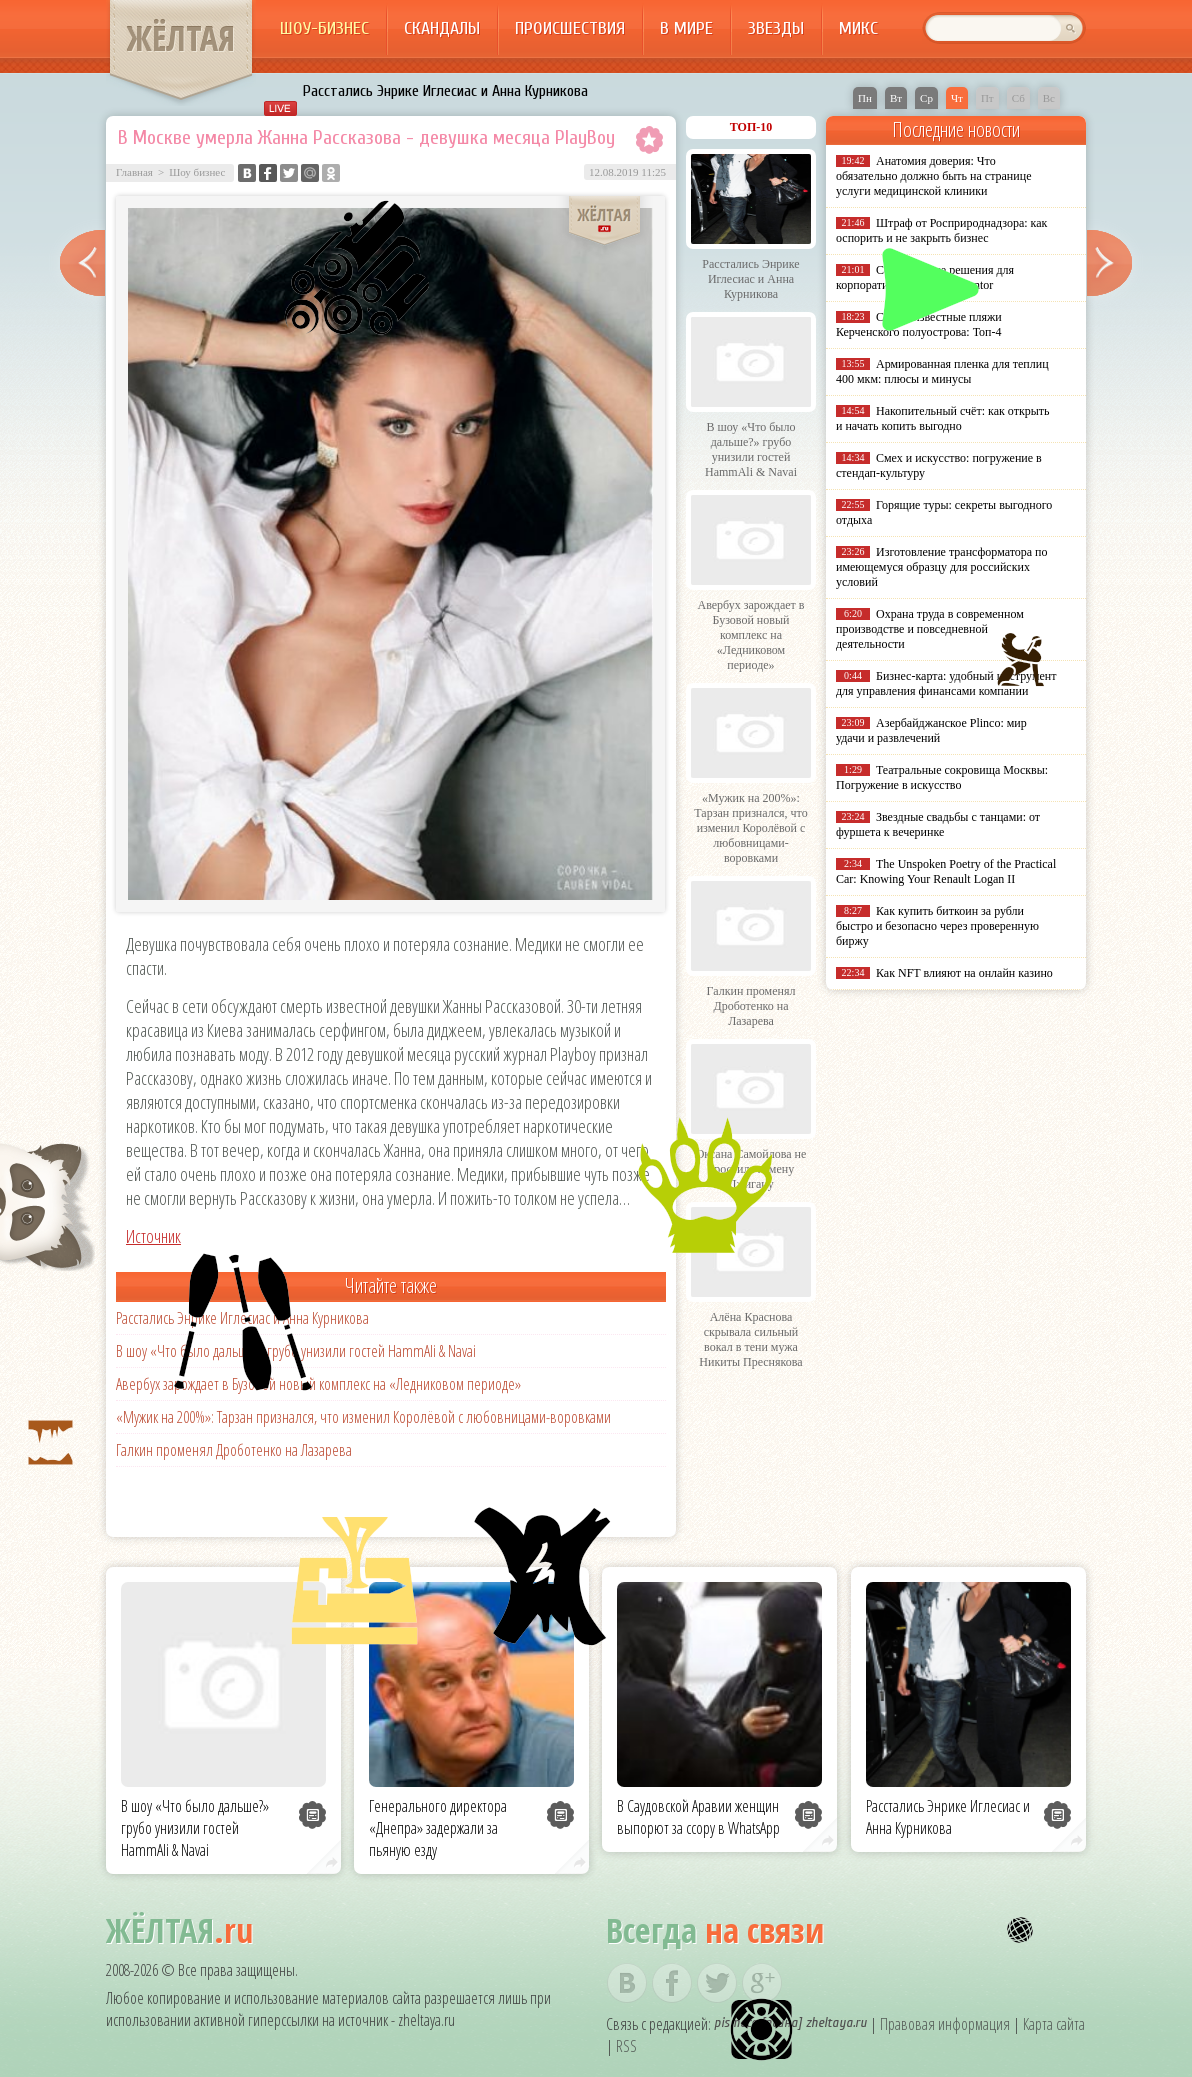 The height and width of the screenshot is (2077, 1192). I want to click on enter a cave or underground area in-game, so click(50, 1442).